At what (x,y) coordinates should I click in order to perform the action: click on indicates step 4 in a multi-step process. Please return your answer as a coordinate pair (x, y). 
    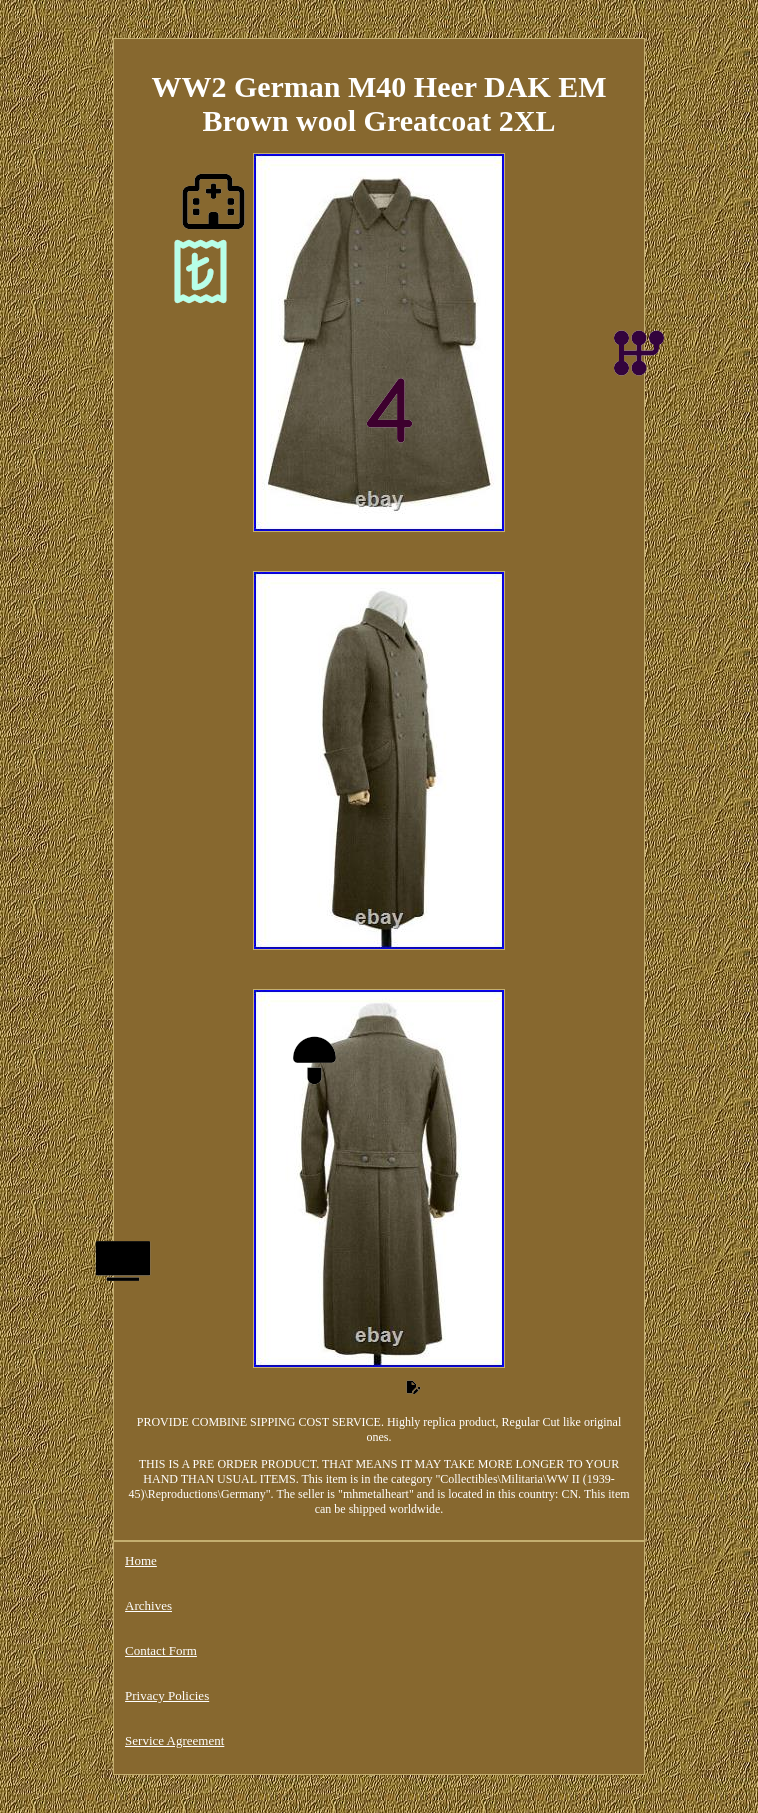
    Looking at the image, I should click on (389, 408).